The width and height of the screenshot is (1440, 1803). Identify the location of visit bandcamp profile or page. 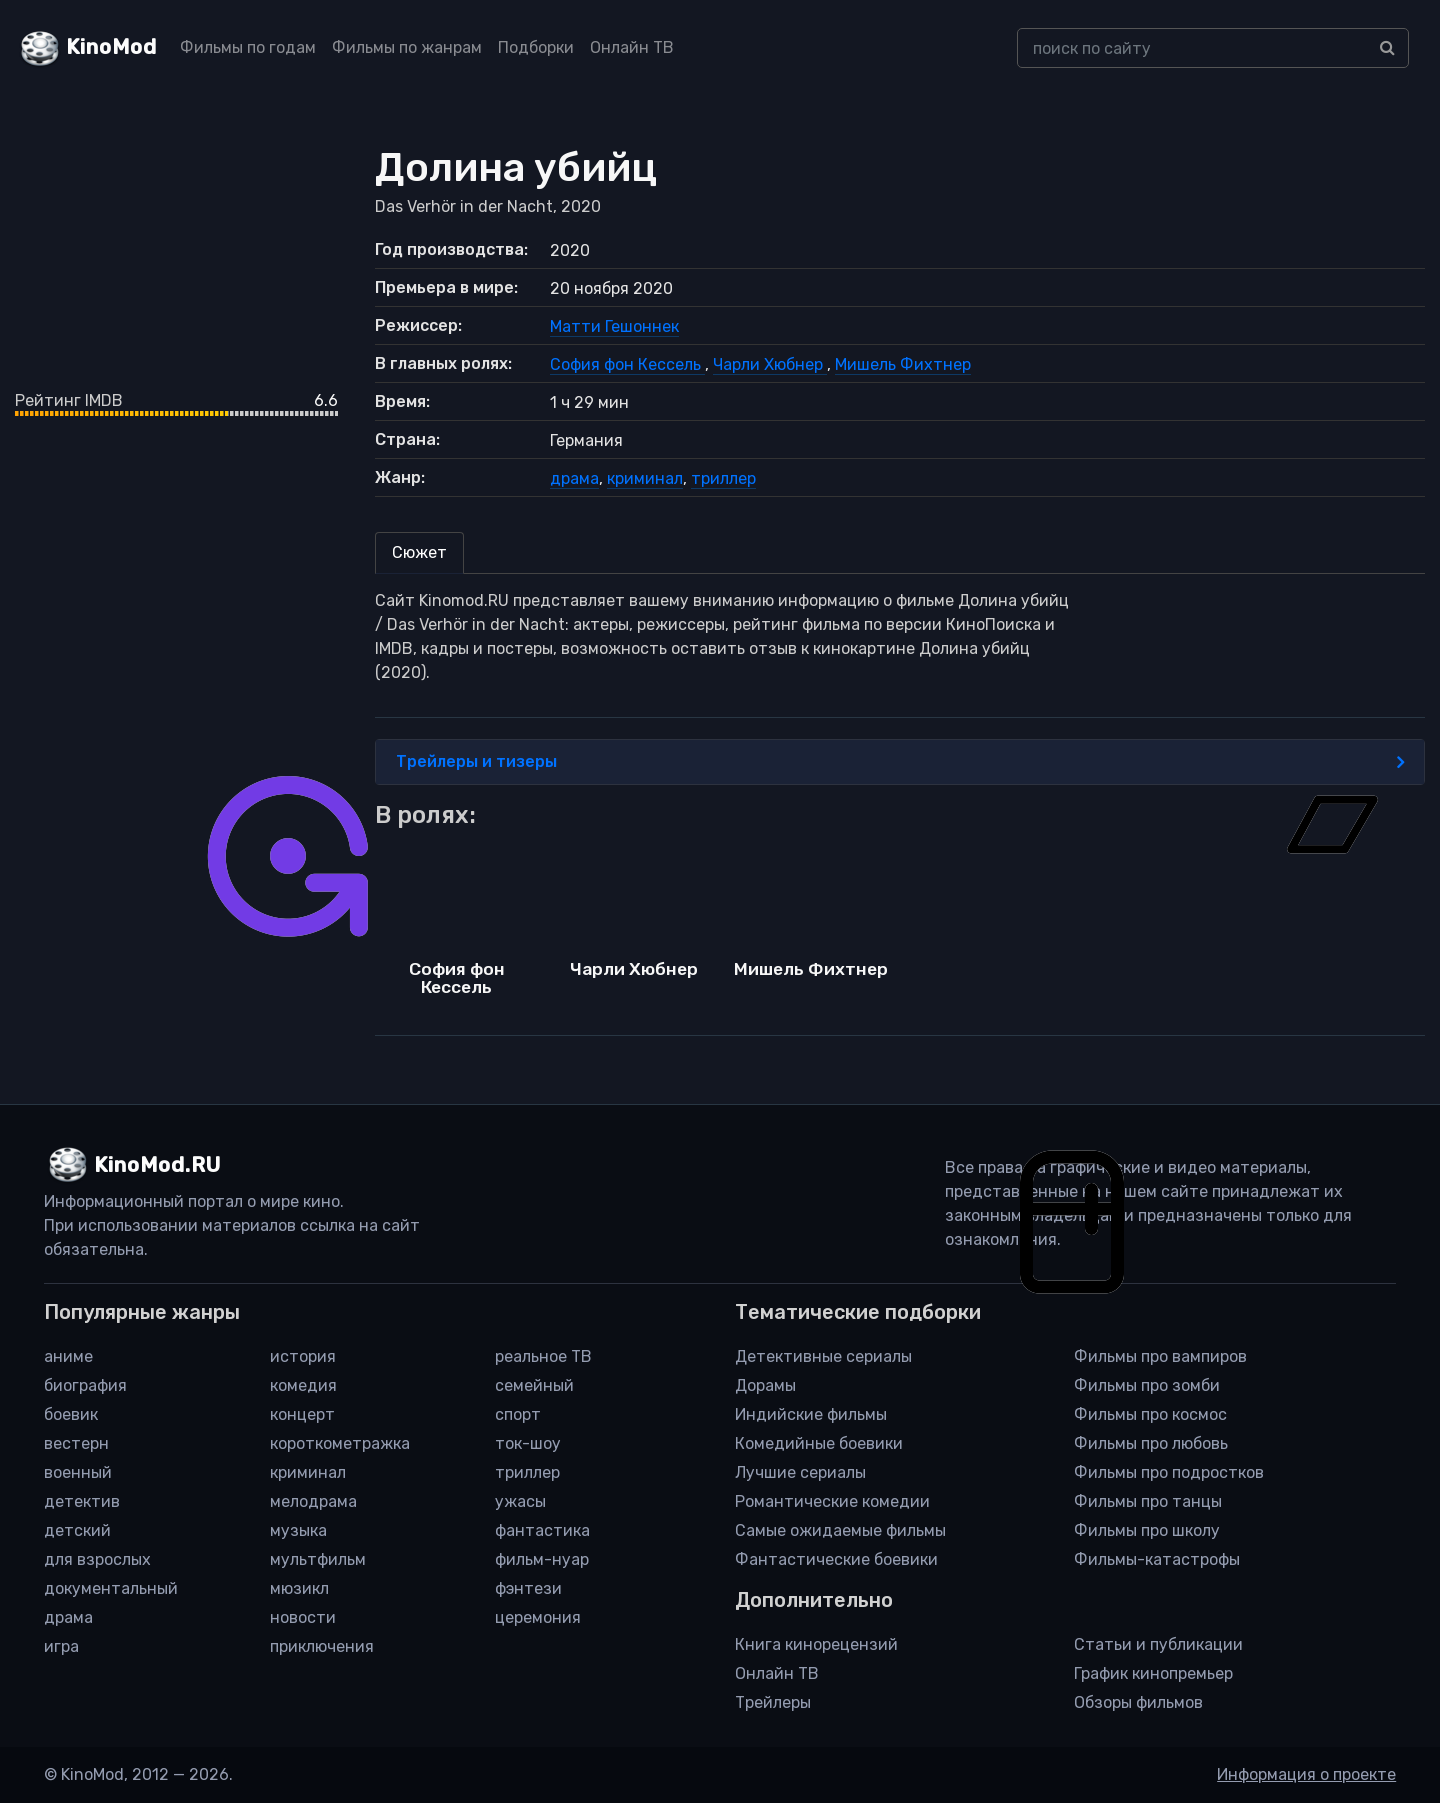
(1332, 824).